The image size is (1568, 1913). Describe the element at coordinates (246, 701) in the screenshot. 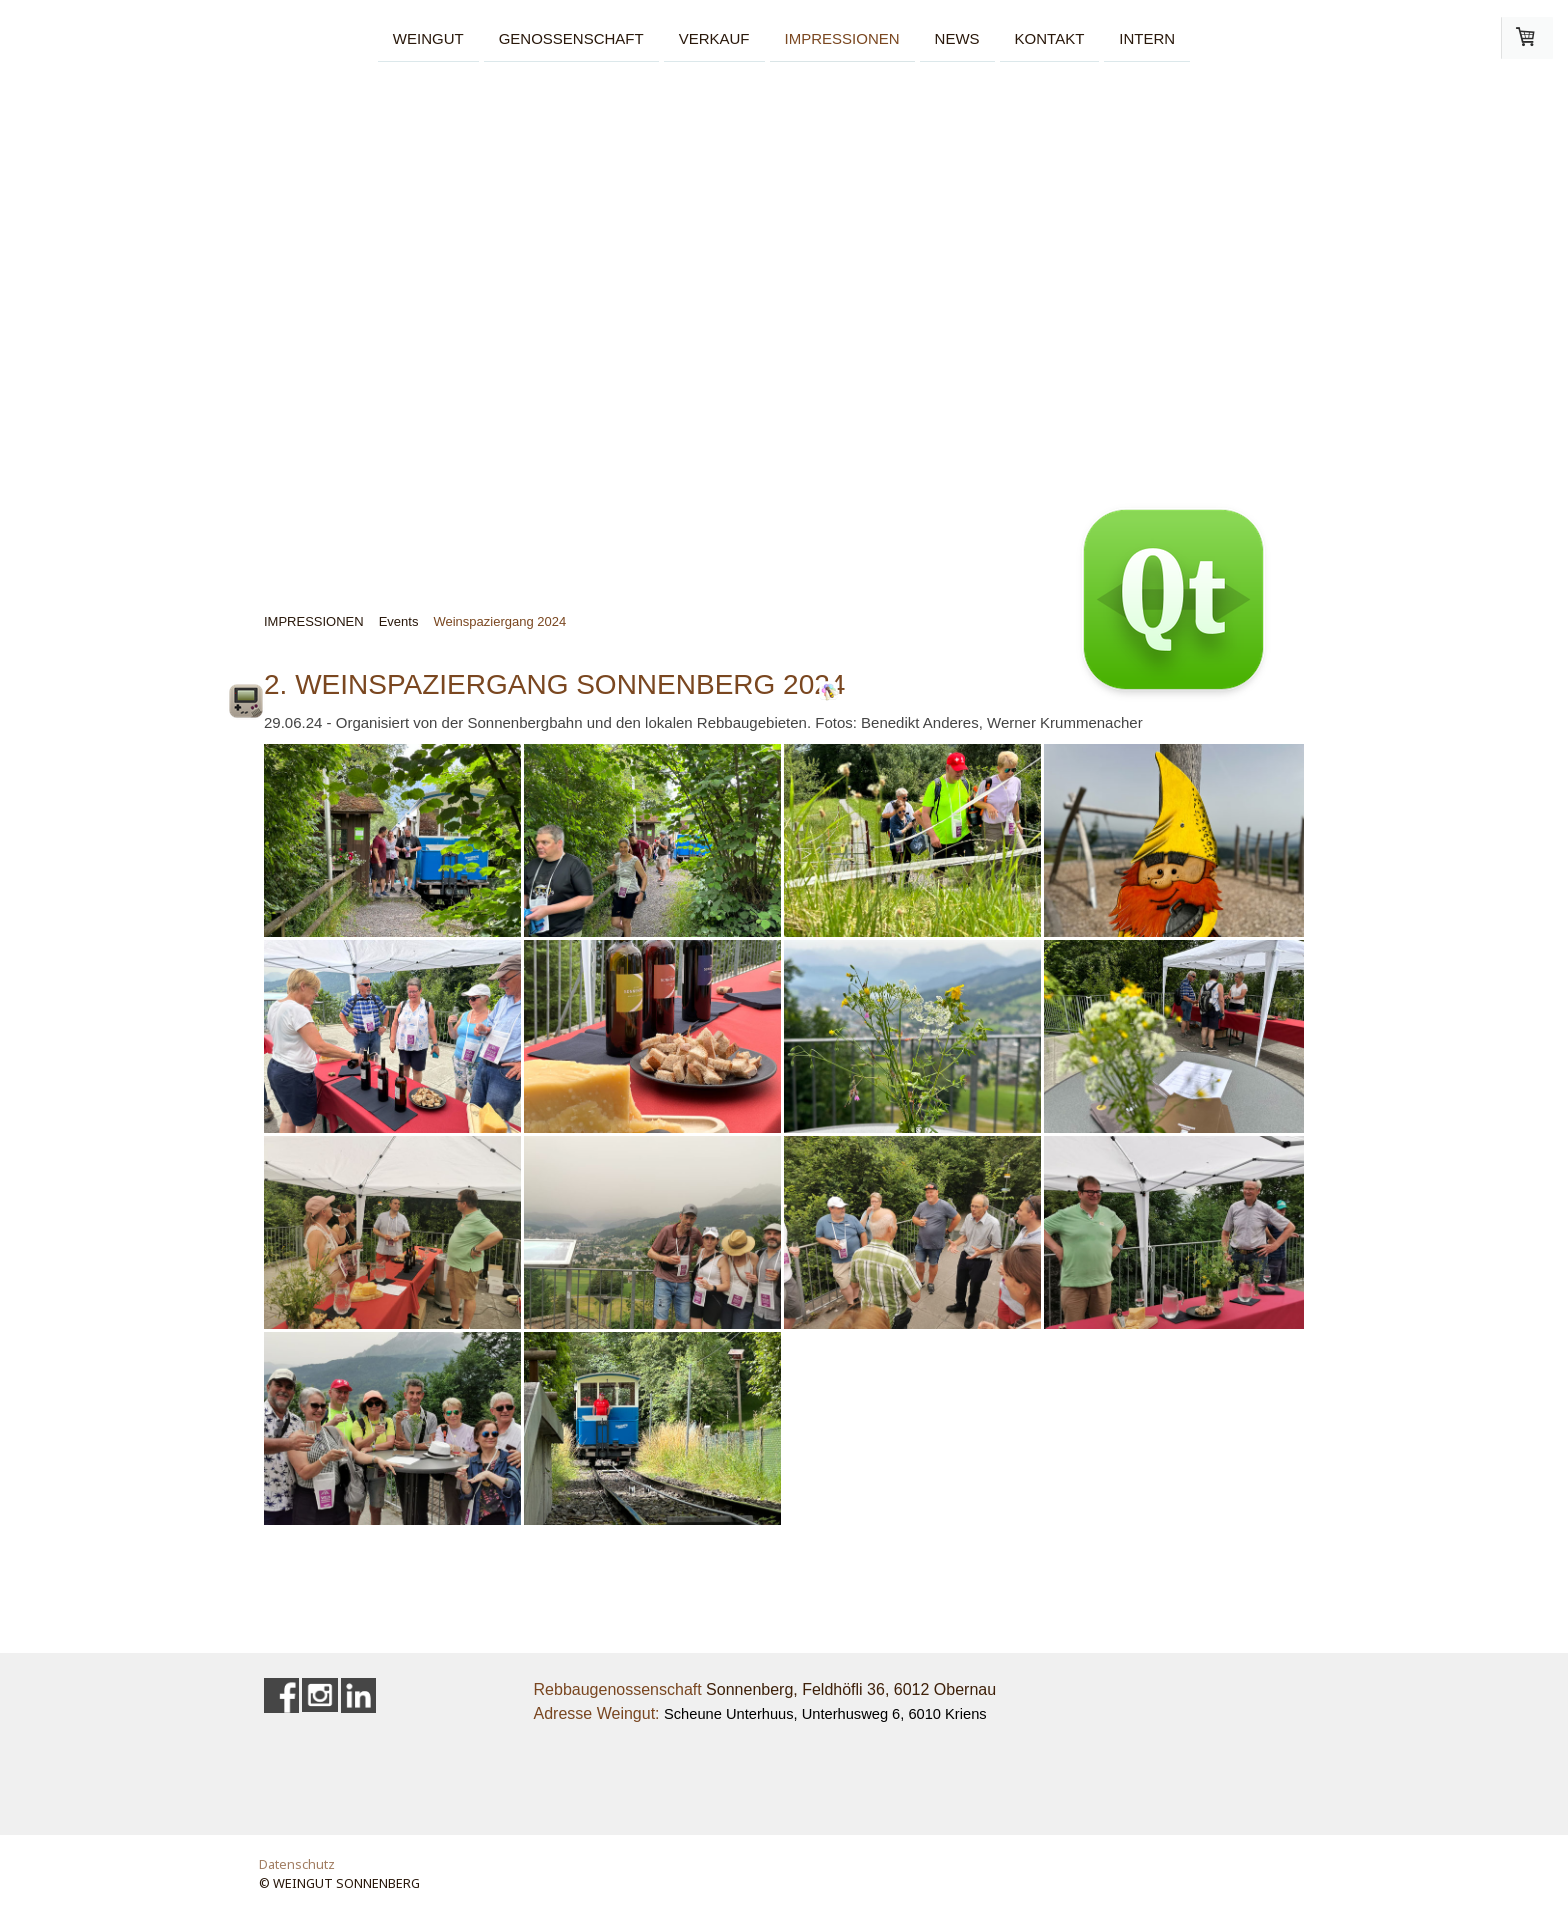

I see `launch cartridges retro game emulator` at that location.